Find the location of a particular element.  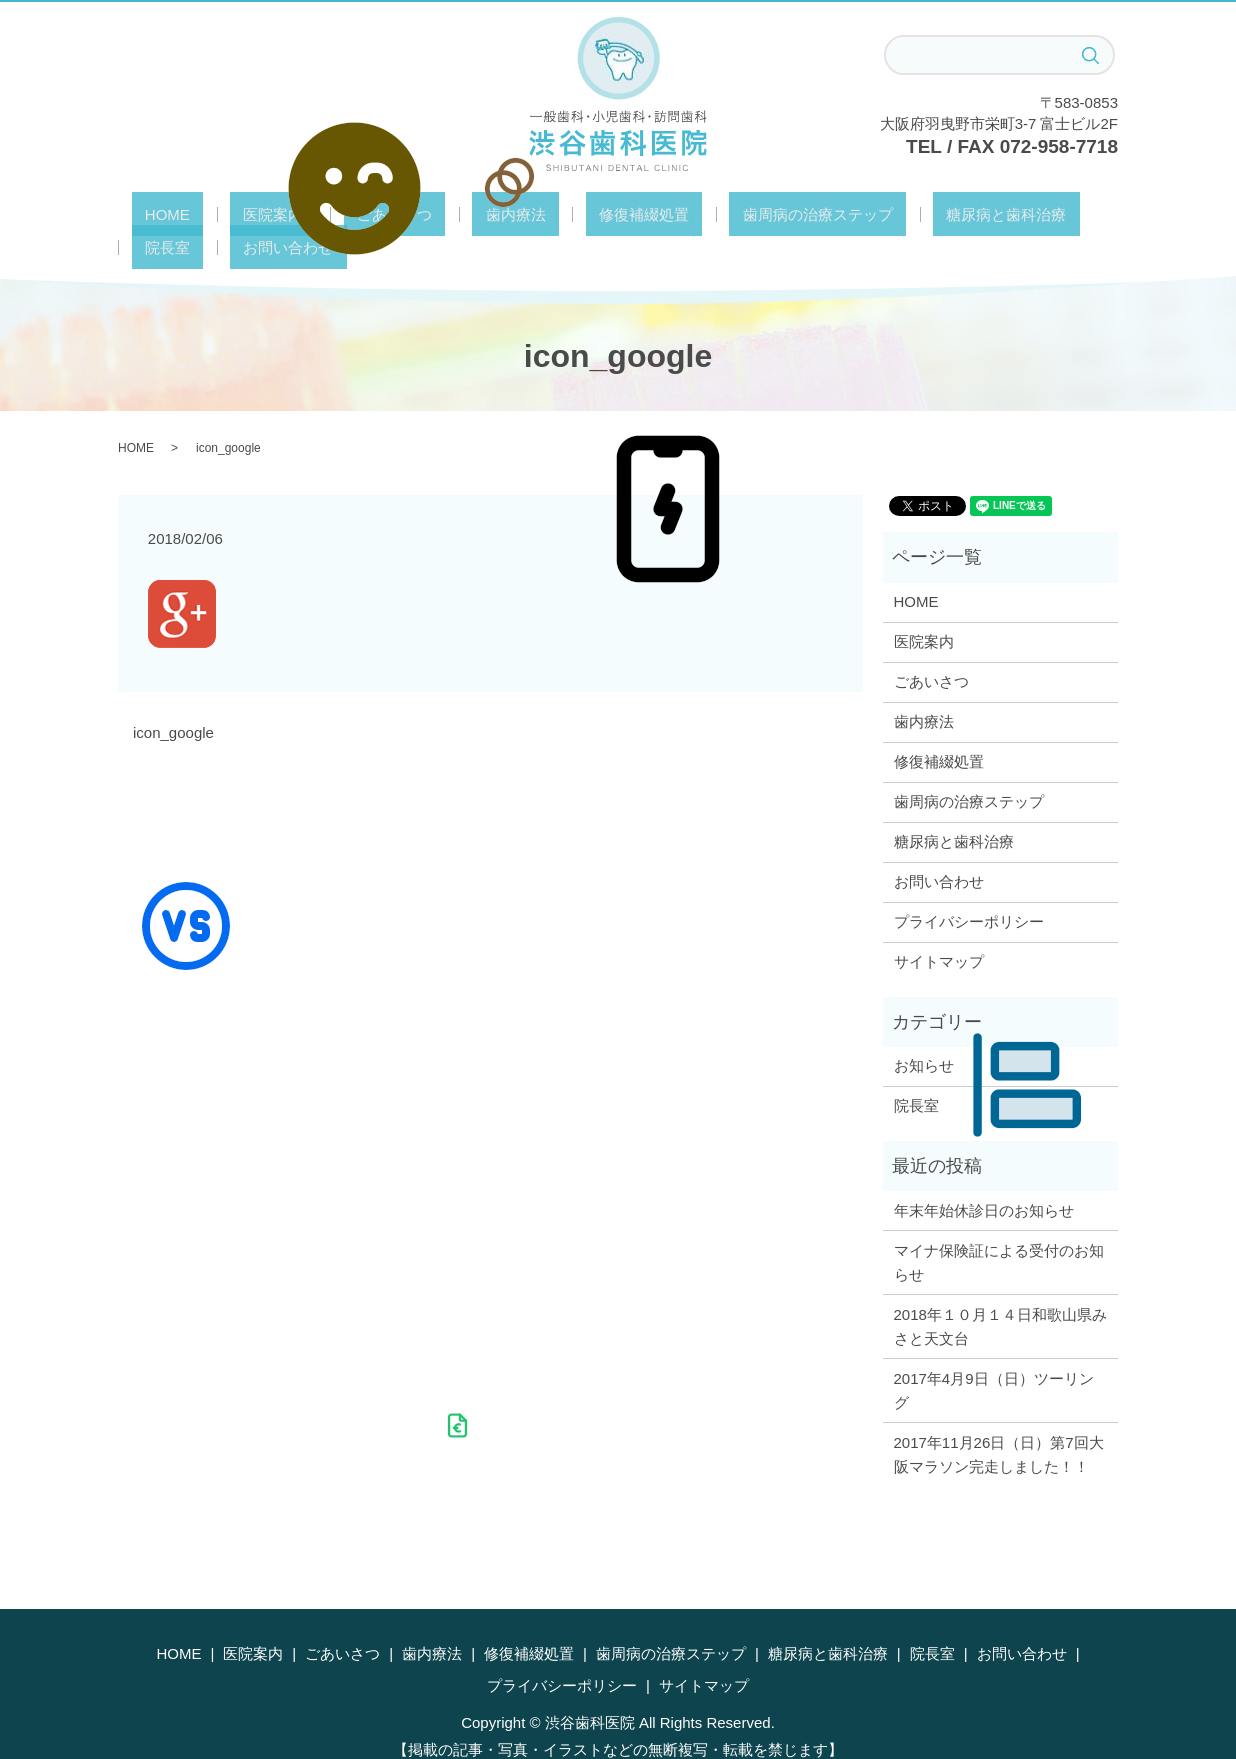

align text or content to the left is located at coordinates (1025, 1085).